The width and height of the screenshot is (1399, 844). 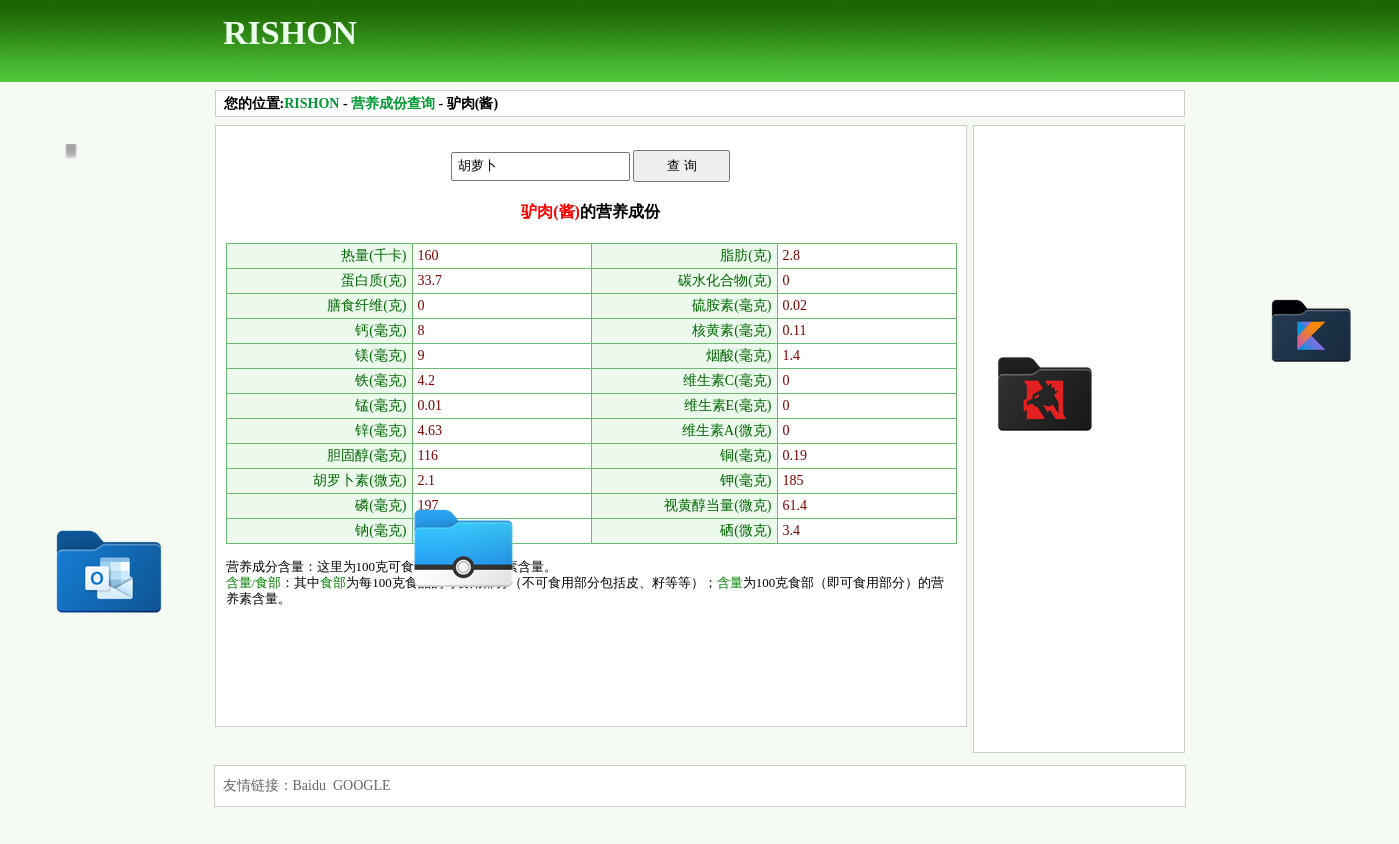 What do you see at coordinates (1311, 333) in the screenshot?
I see `open folder containing kotlin project files` at bounding box center [1311, 333].